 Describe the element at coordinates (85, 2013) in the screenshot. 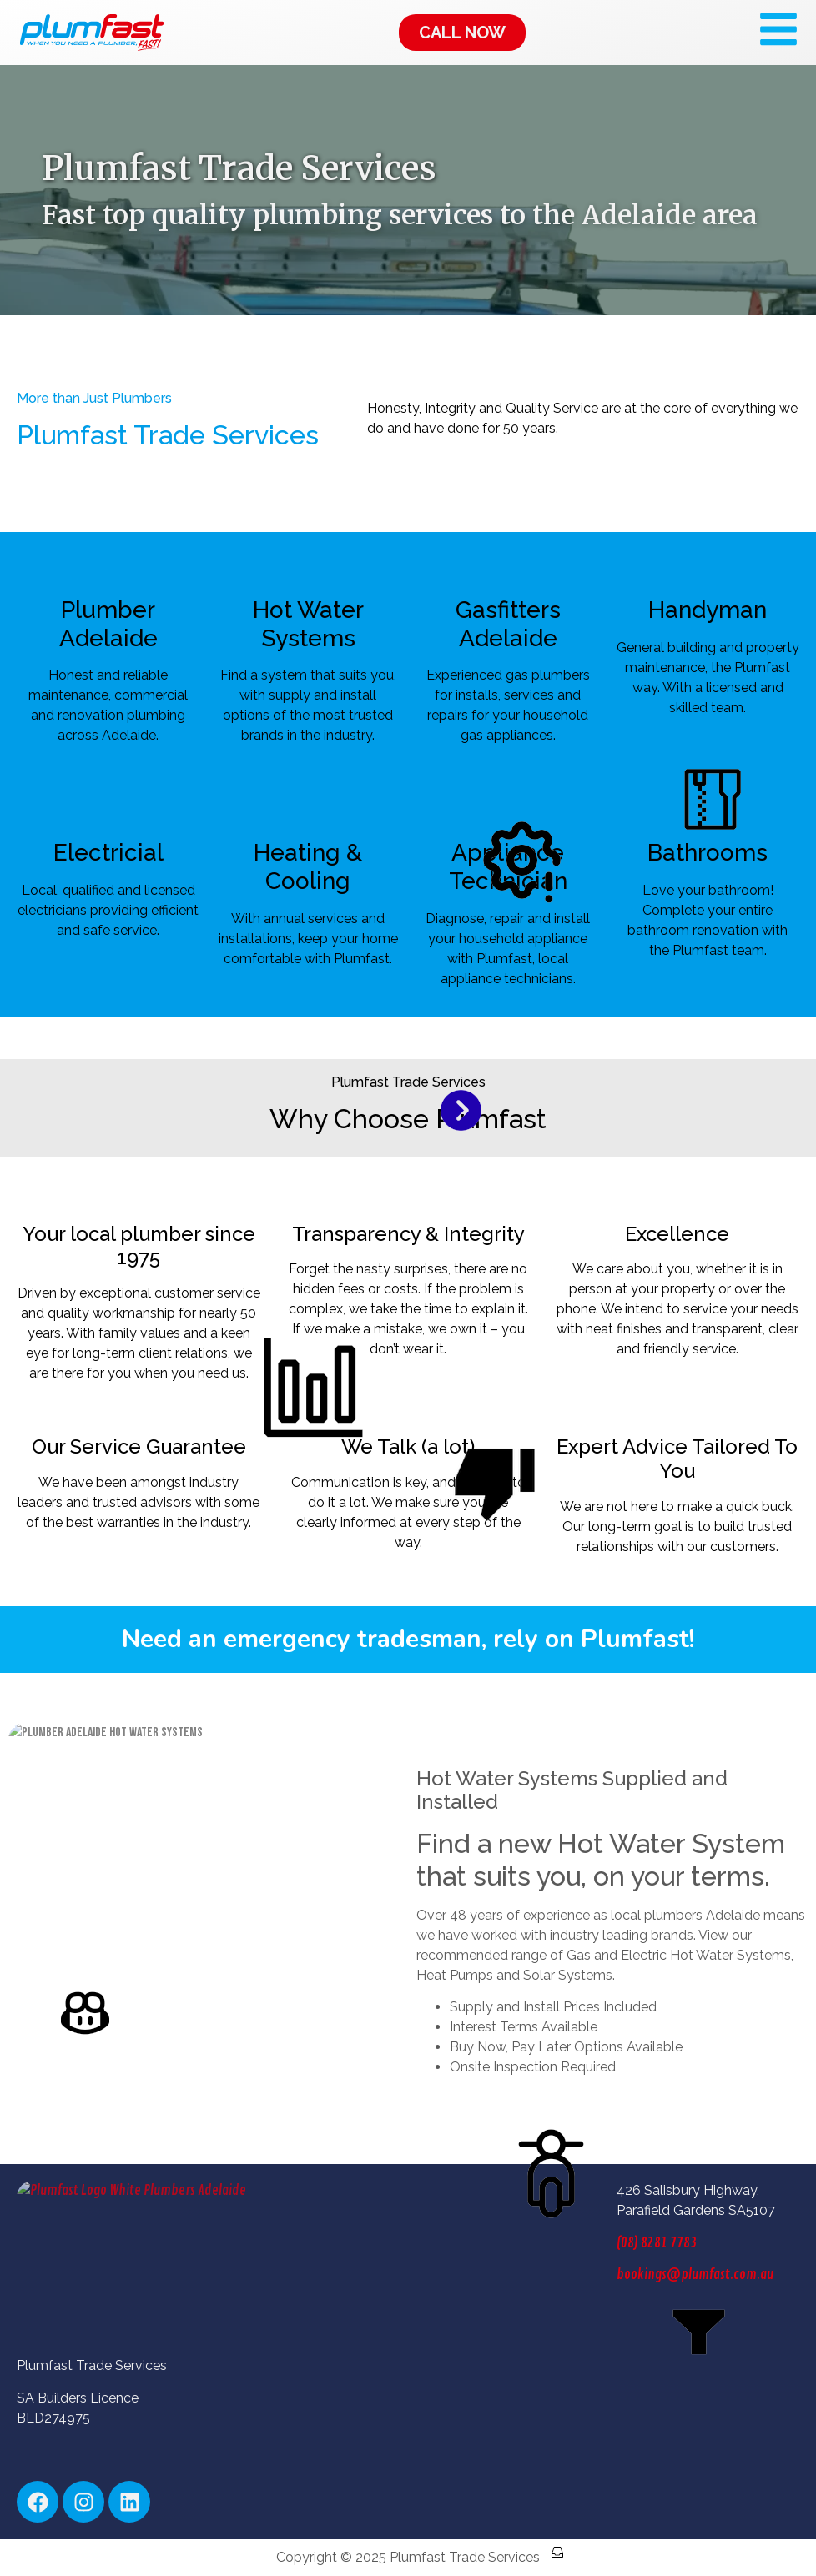

I see `access GitHub Copilot AI assistant` at that location.